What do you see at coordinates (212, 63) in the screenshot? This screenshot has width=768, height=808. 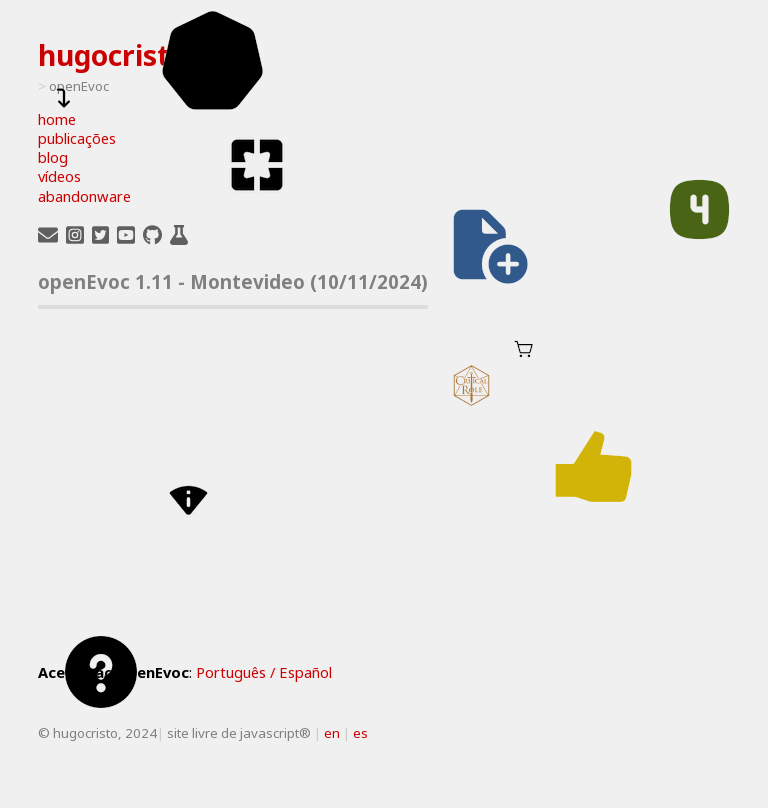 I see `a seven-sided shape indicator or badge container` at bounding box center [212, 63].